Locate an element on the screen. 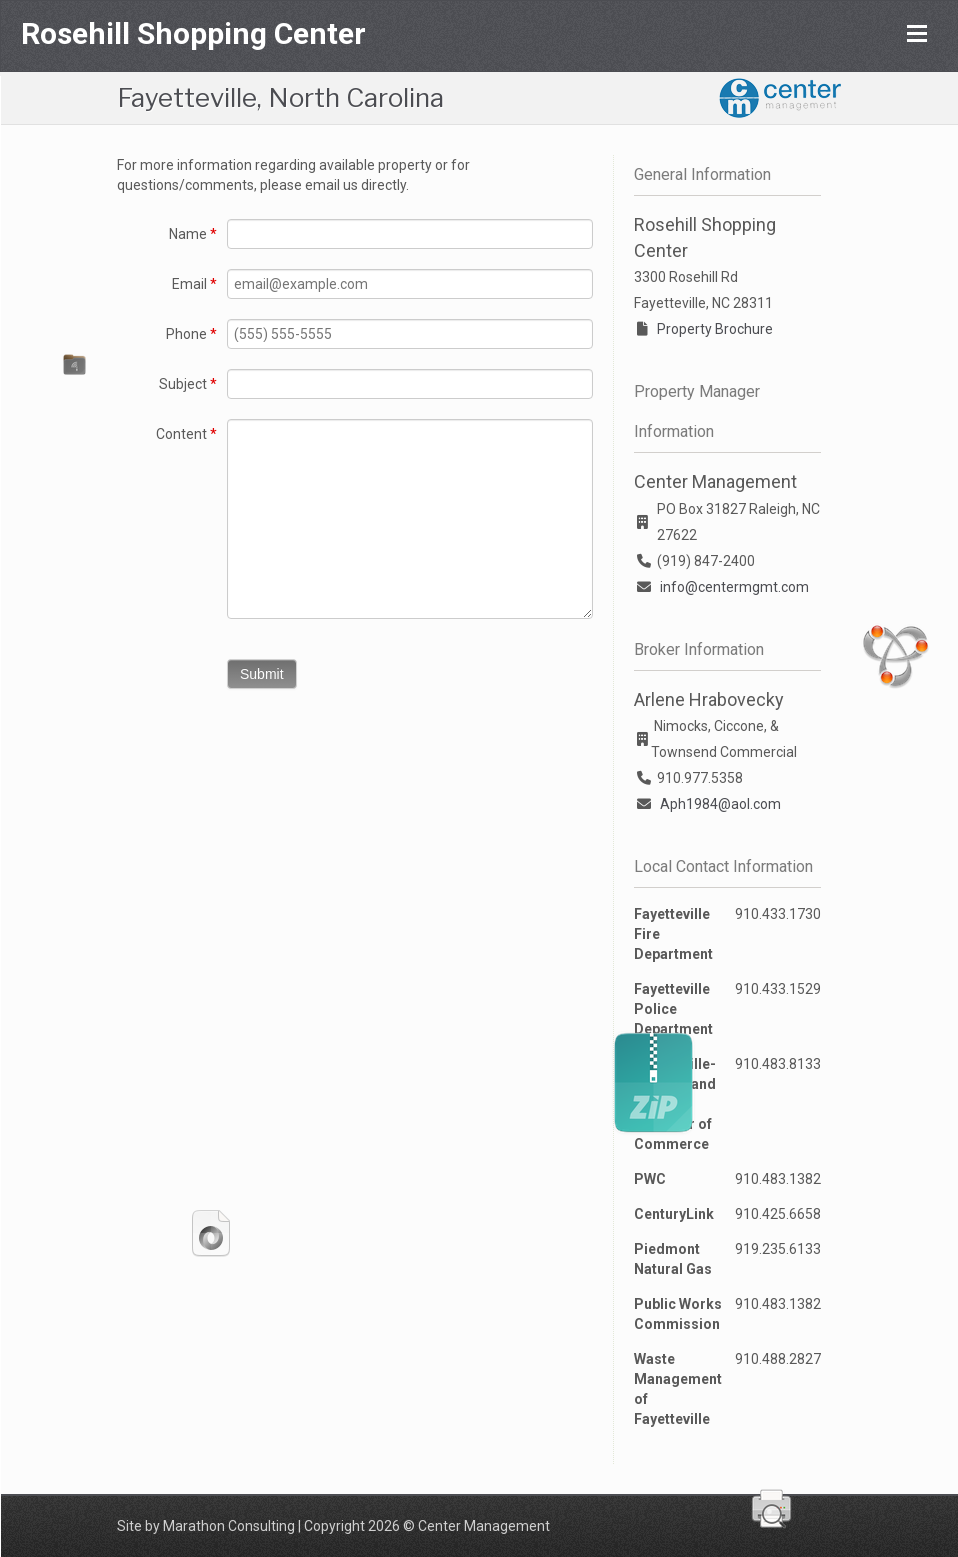  preview document before printing is located at coordinates (771, 1508).